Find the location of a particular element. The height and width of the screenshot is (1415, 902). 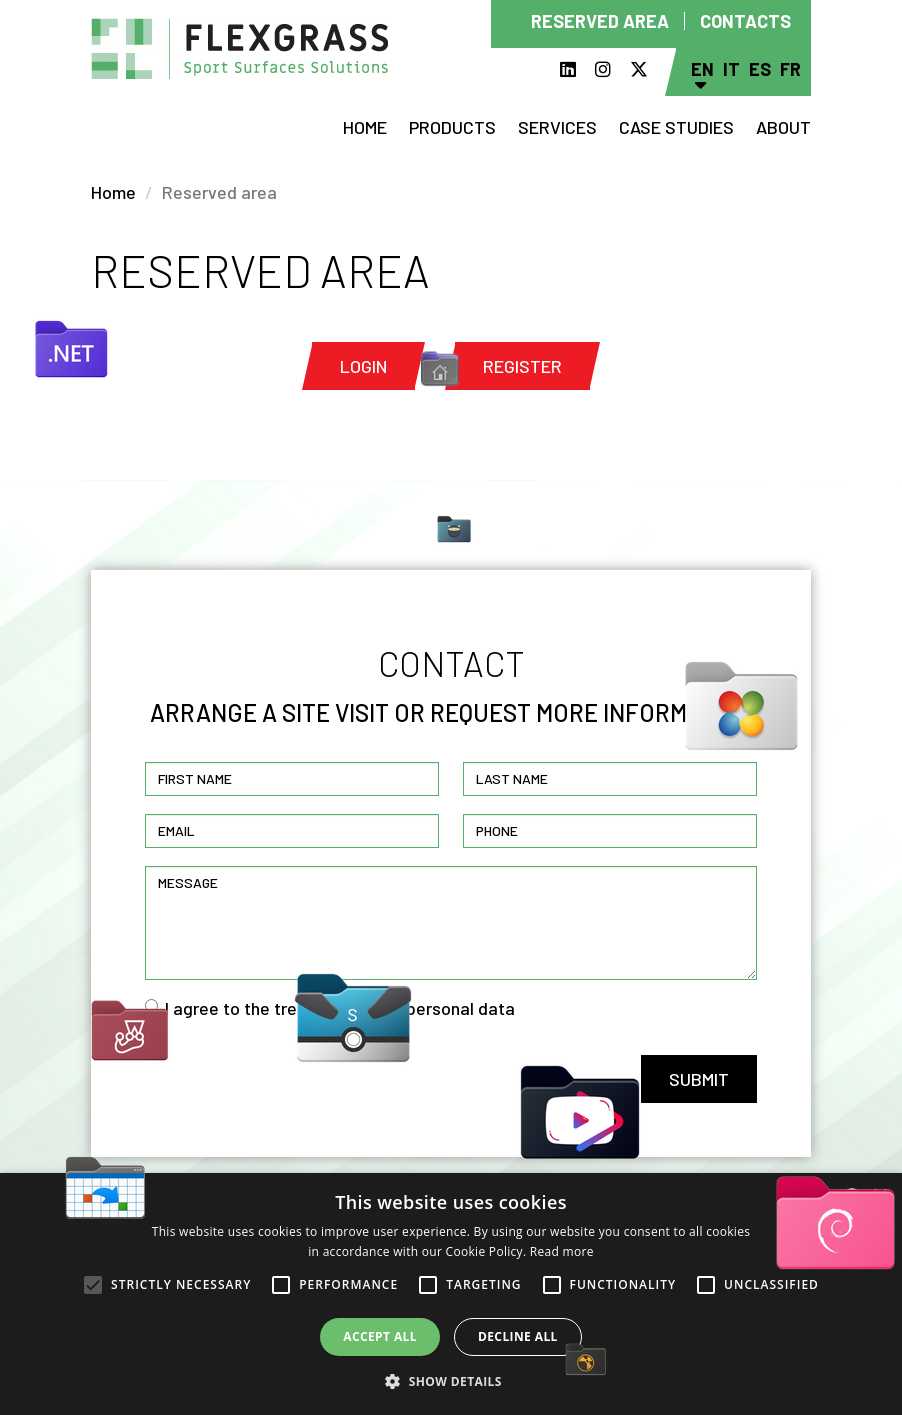

open folder containing youtube vanced files is located at coordinates (579, 1115).